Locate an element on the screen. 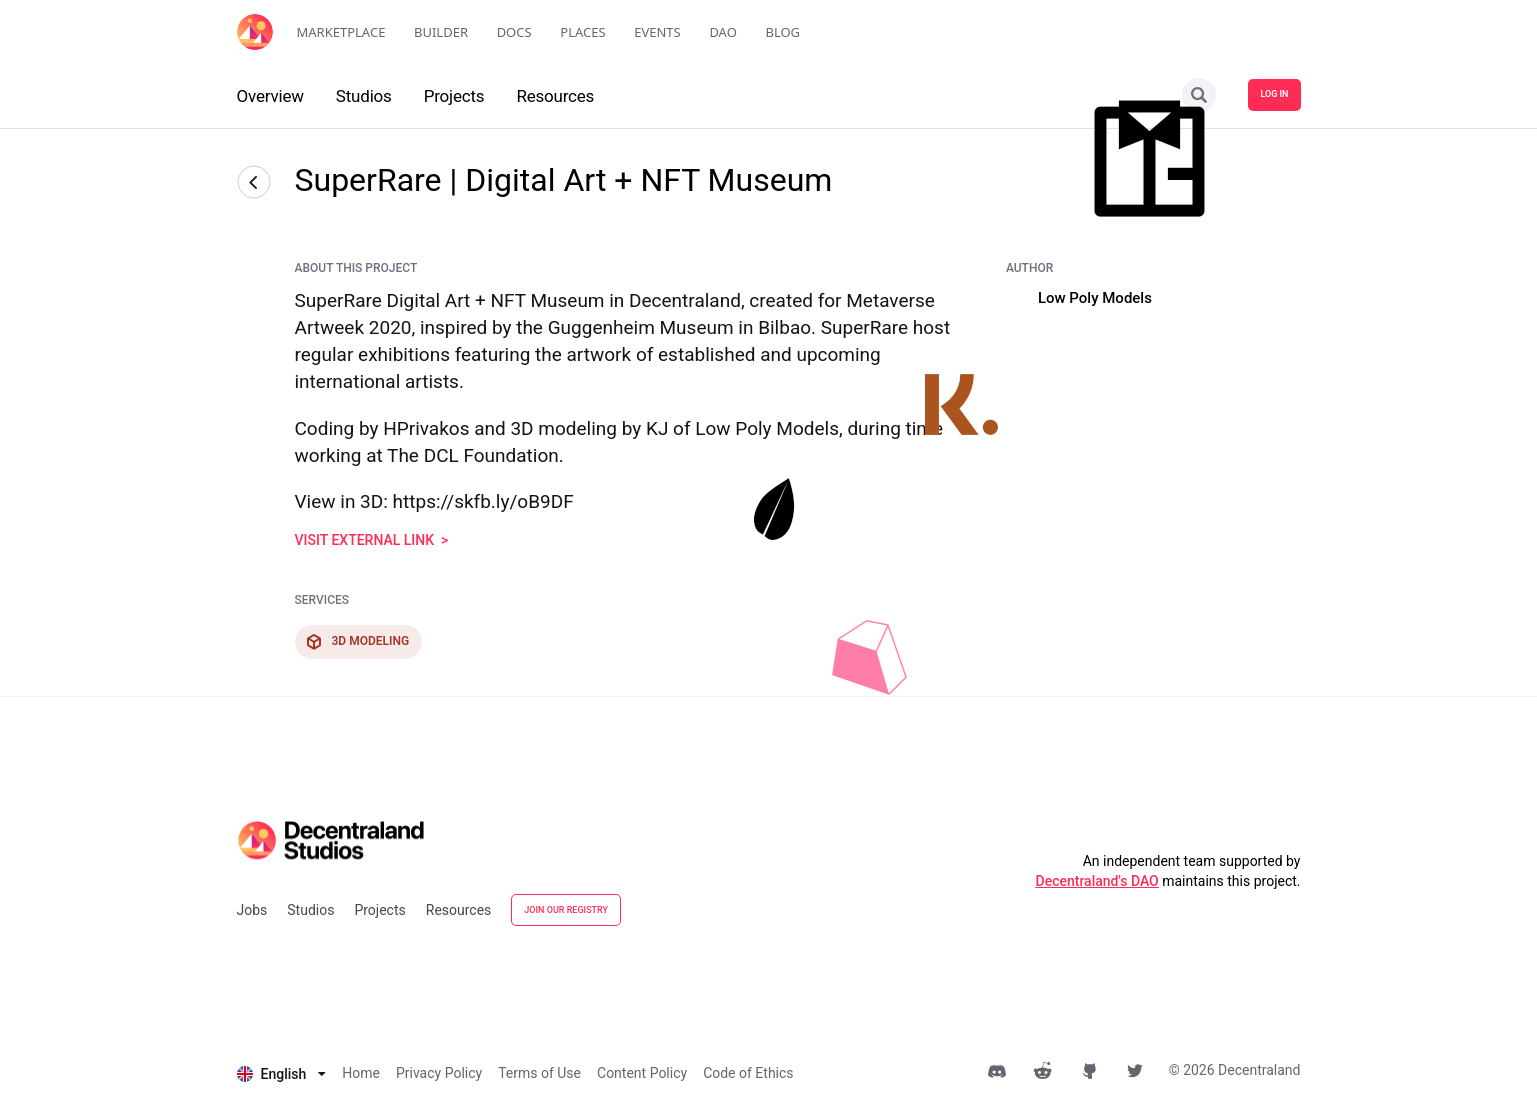 This screenshot has height=1102, width=1537. Leaflet mapping library logo is located at coordinates (774, 509).